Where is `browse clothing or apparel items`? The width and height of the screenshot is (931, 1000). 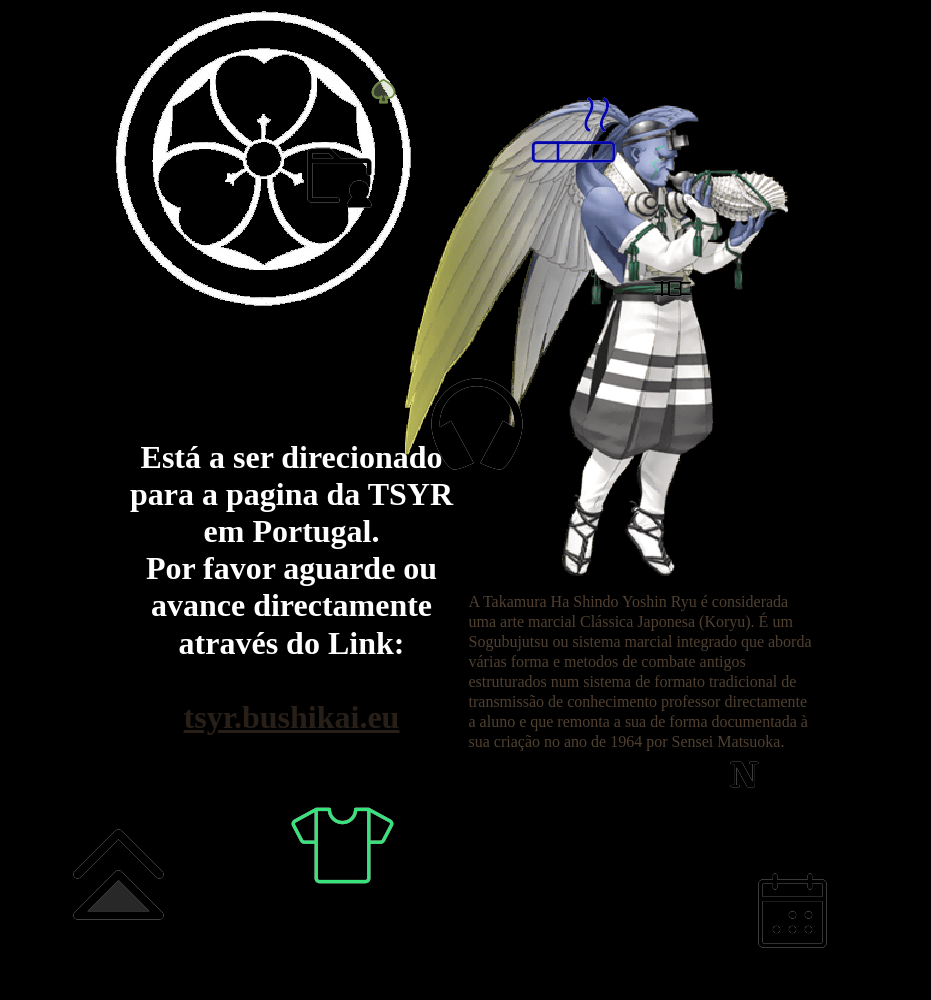 browse clothing or apparel items is located at coordinates (342, 845).